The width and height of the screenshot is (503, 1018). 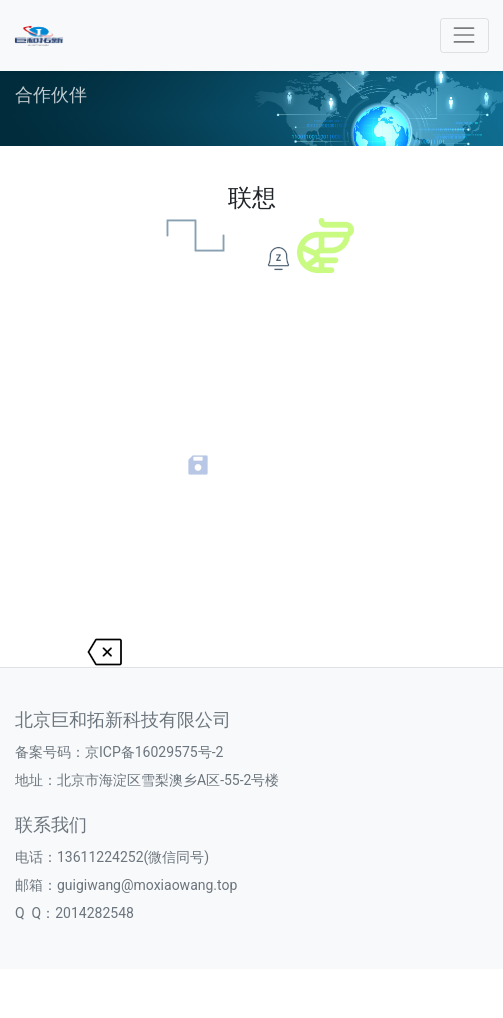 I want to click on save current file or document, so click(x=198, y=465).